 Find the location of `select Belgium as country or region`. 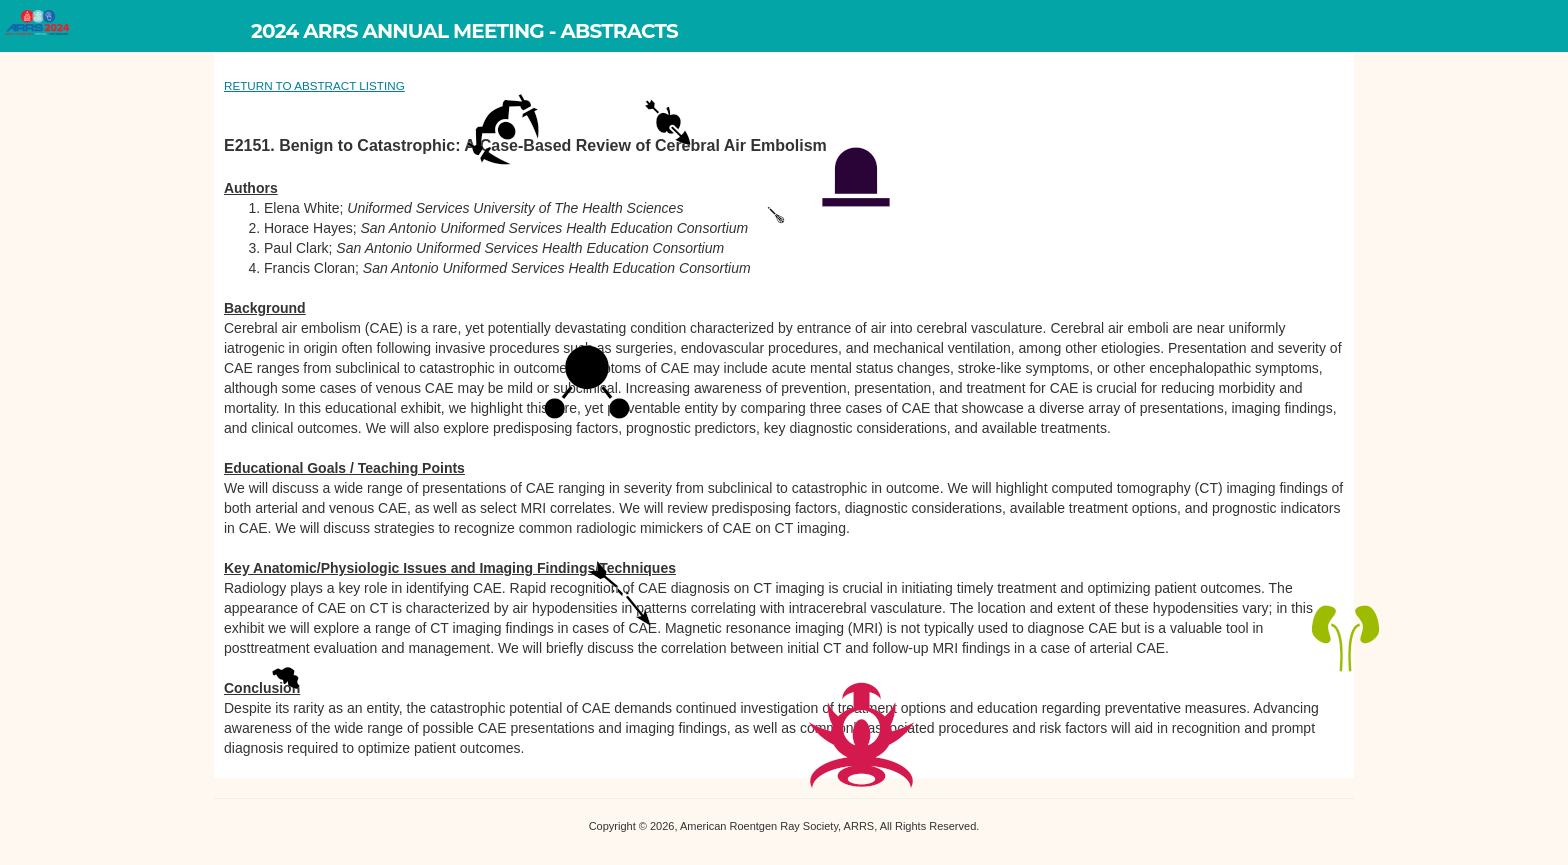

select Belgium as country or region is located at coordinates (286, 678).